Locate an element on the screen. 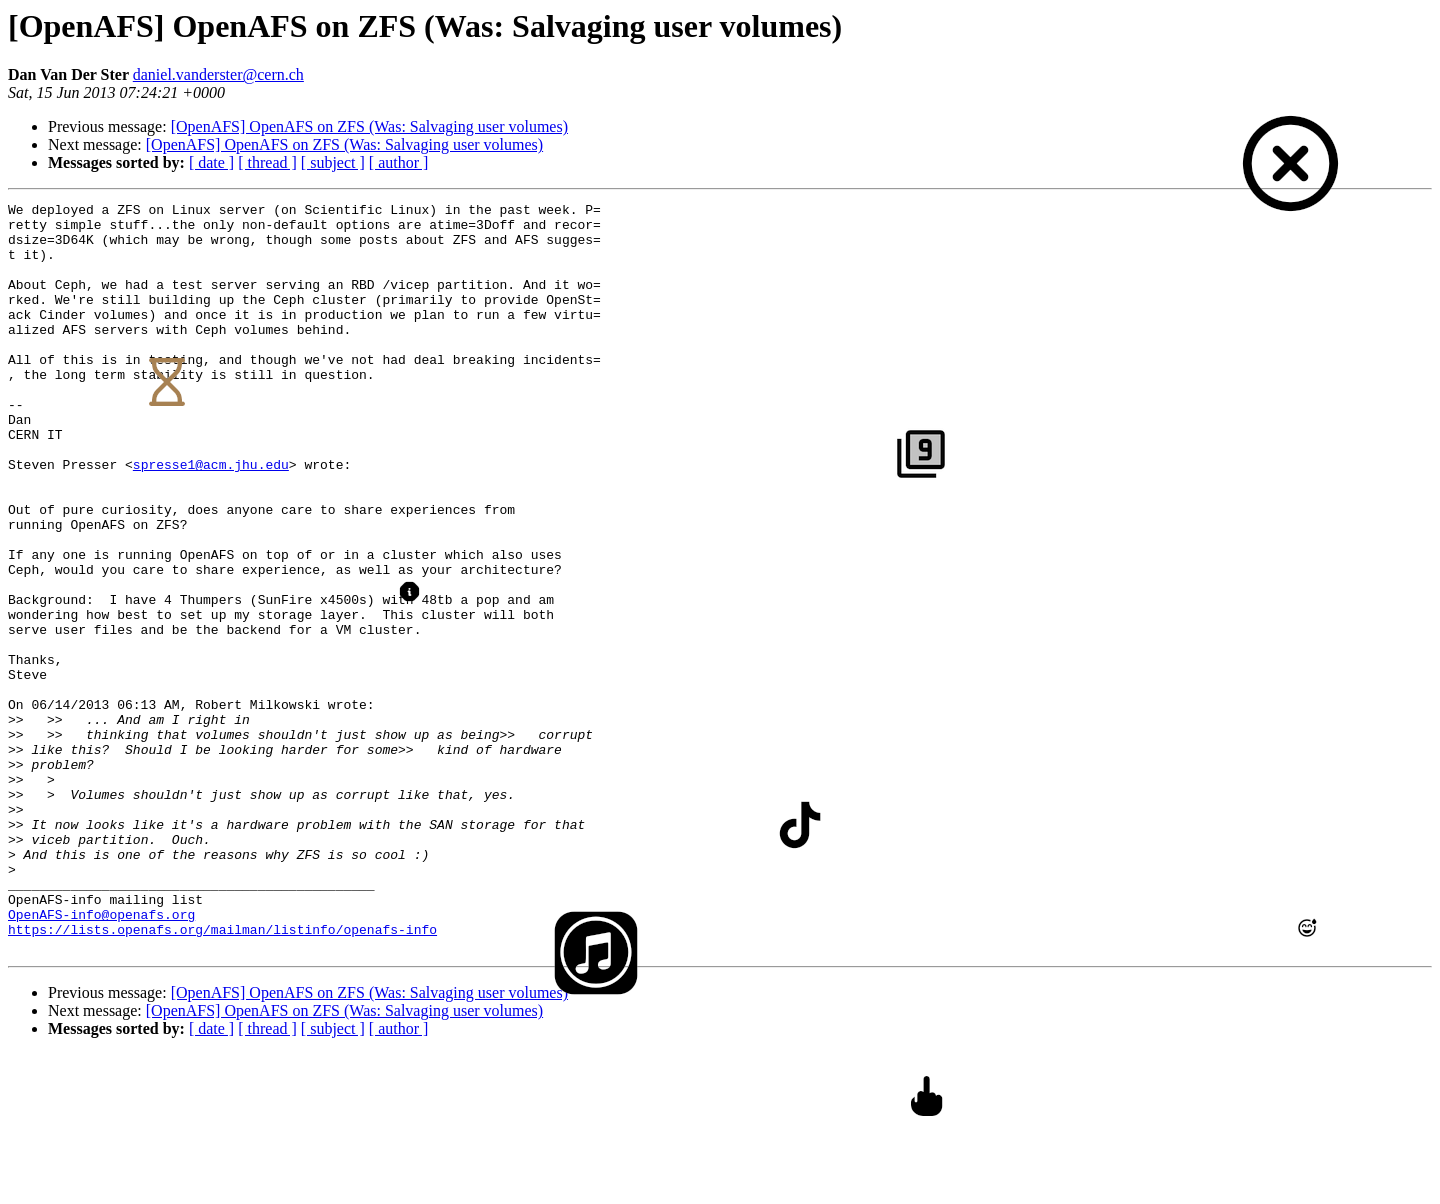  close or dismiss a dialog is located at coordinates (1290, 163).